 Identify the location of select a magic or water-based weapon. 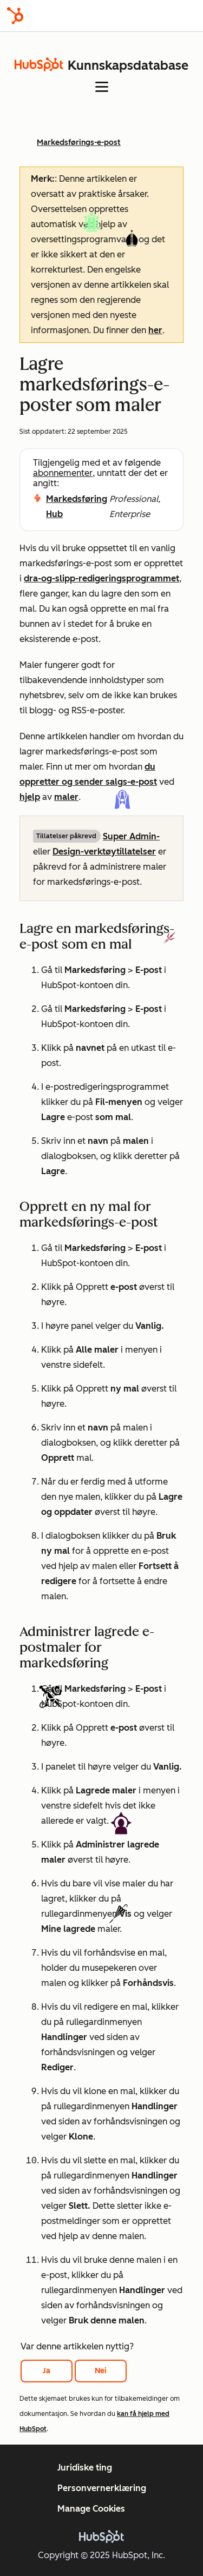
(170, 937).